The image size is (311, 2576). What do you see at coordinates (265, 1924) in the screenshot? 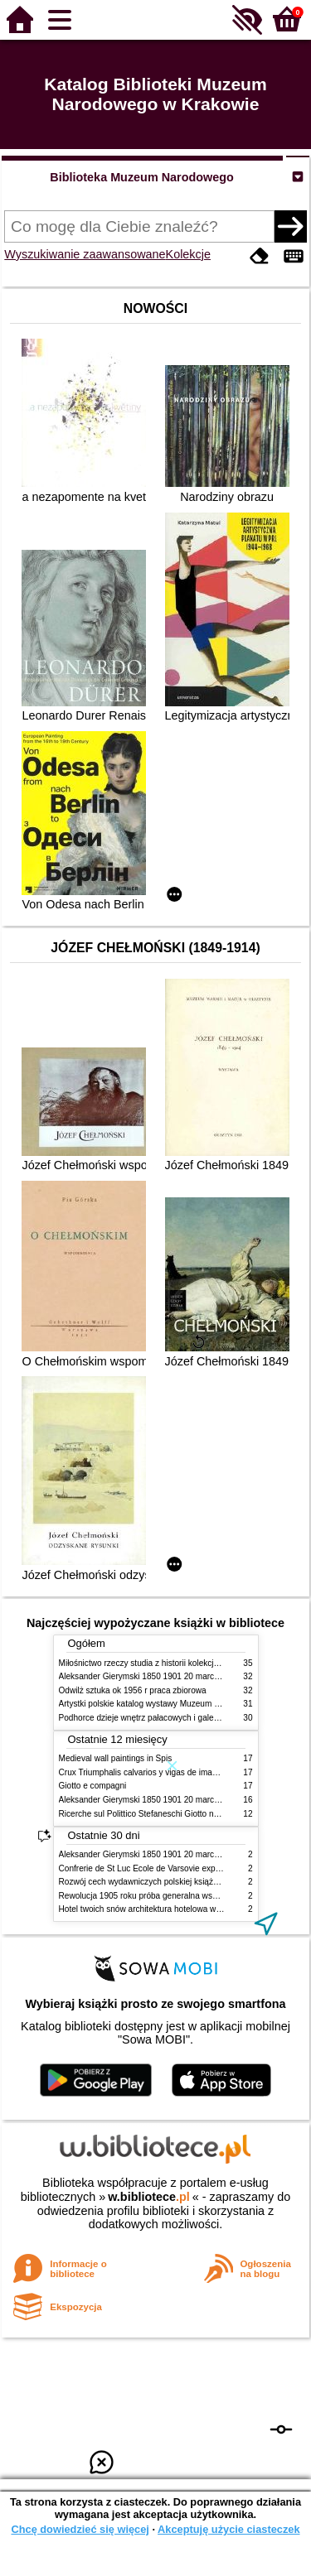
I see `navigate to current location` at bounding box center [265, 1924].